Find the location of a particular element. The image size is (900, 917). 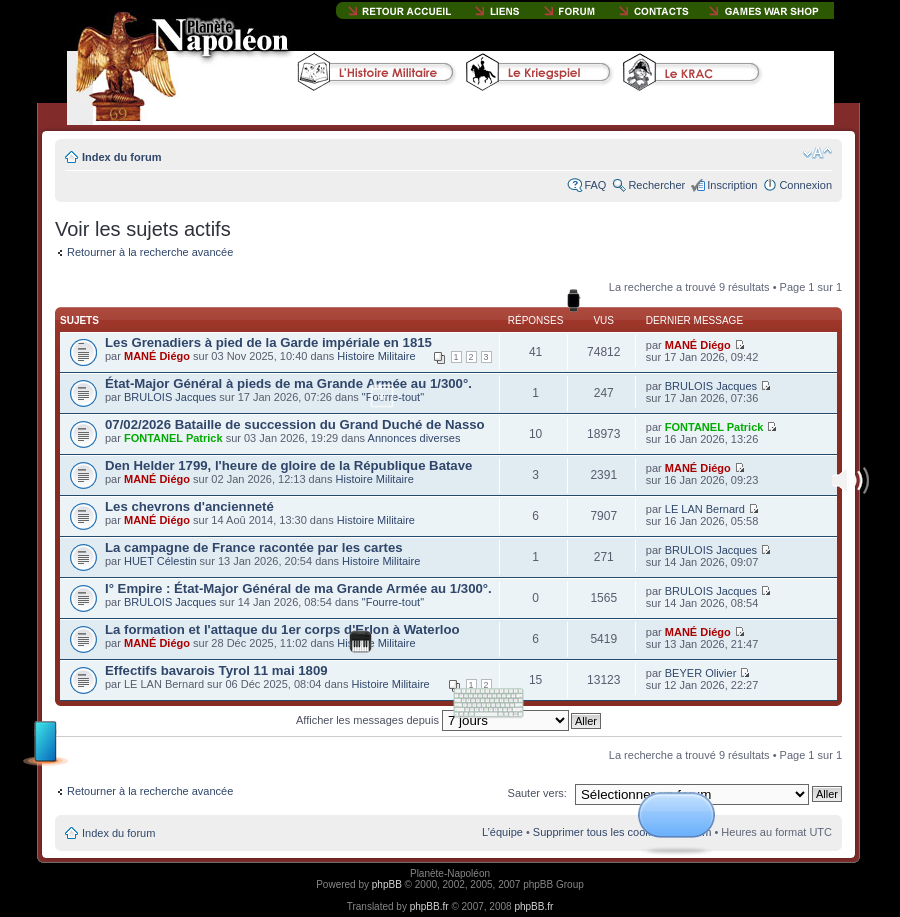

enable mobile hotspot sharing is located at coordinates (45, 743).